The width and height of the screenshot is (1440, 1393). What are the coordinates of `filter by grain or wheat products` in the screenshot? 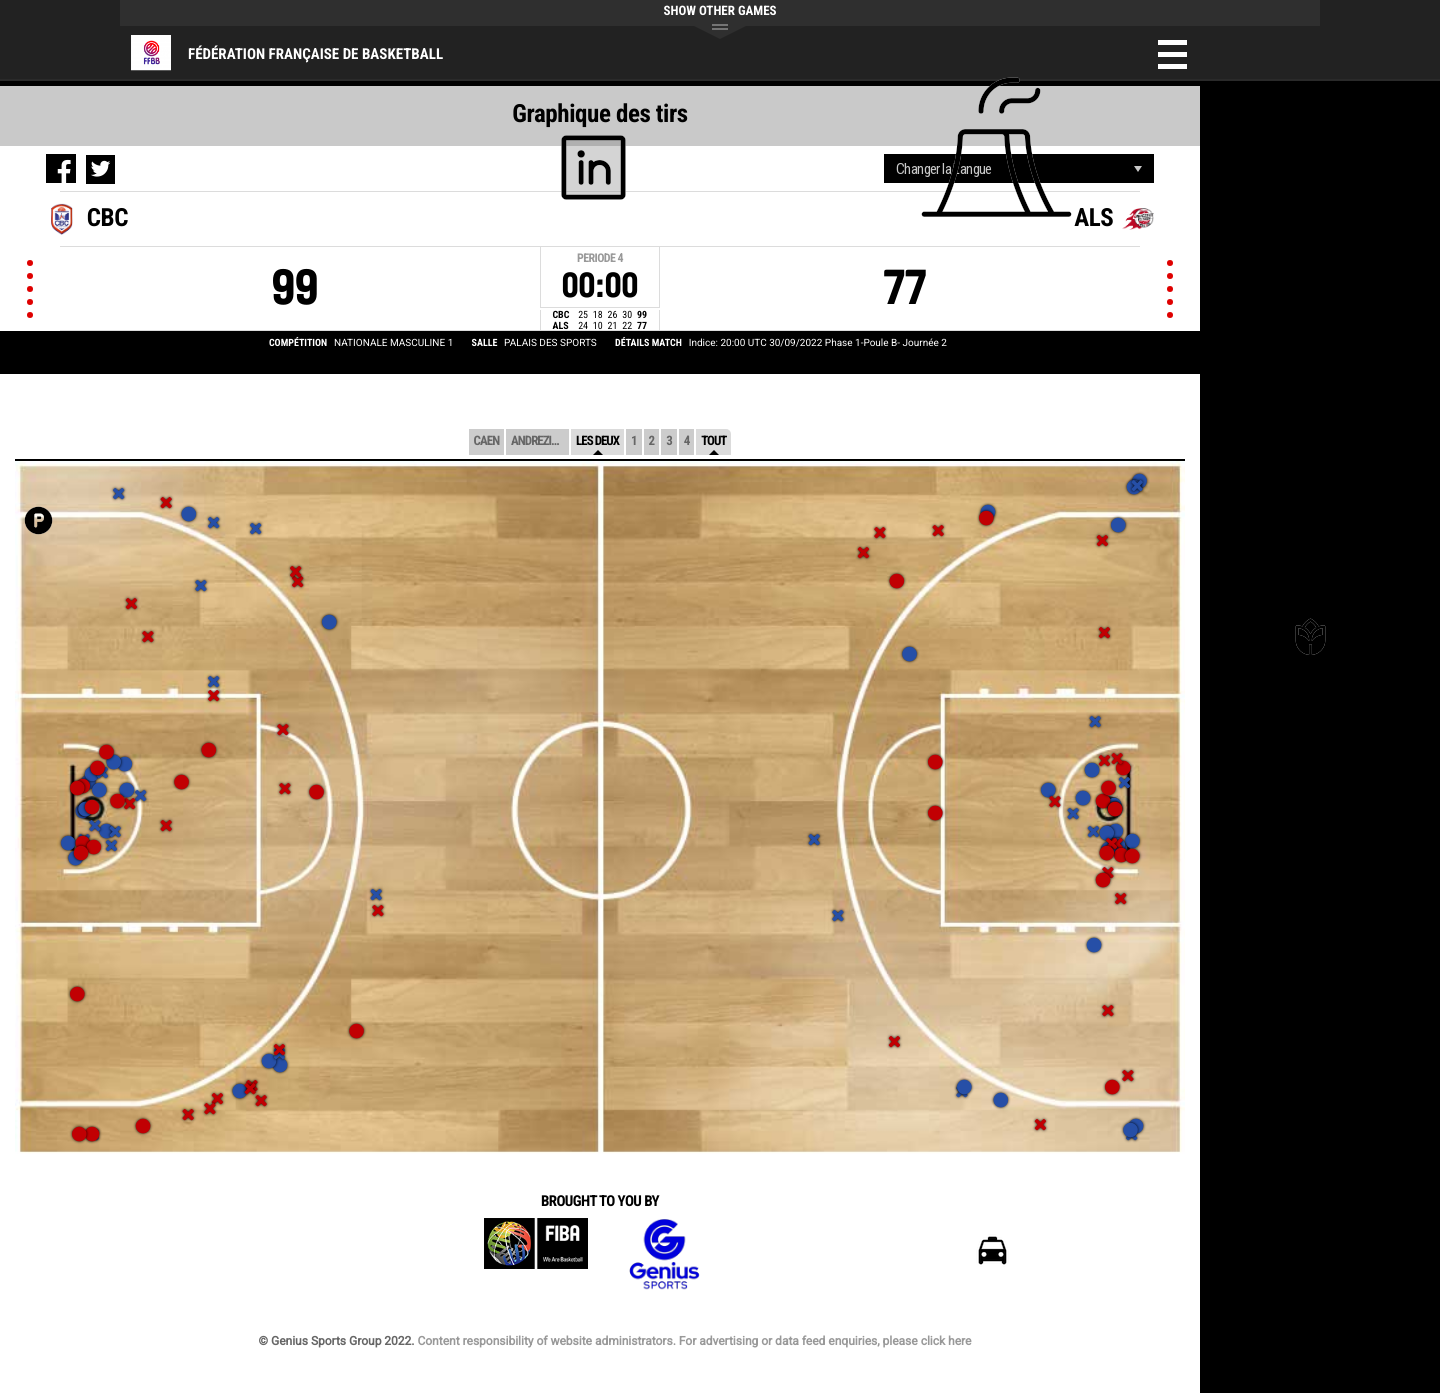 It's located at (1310, 637).